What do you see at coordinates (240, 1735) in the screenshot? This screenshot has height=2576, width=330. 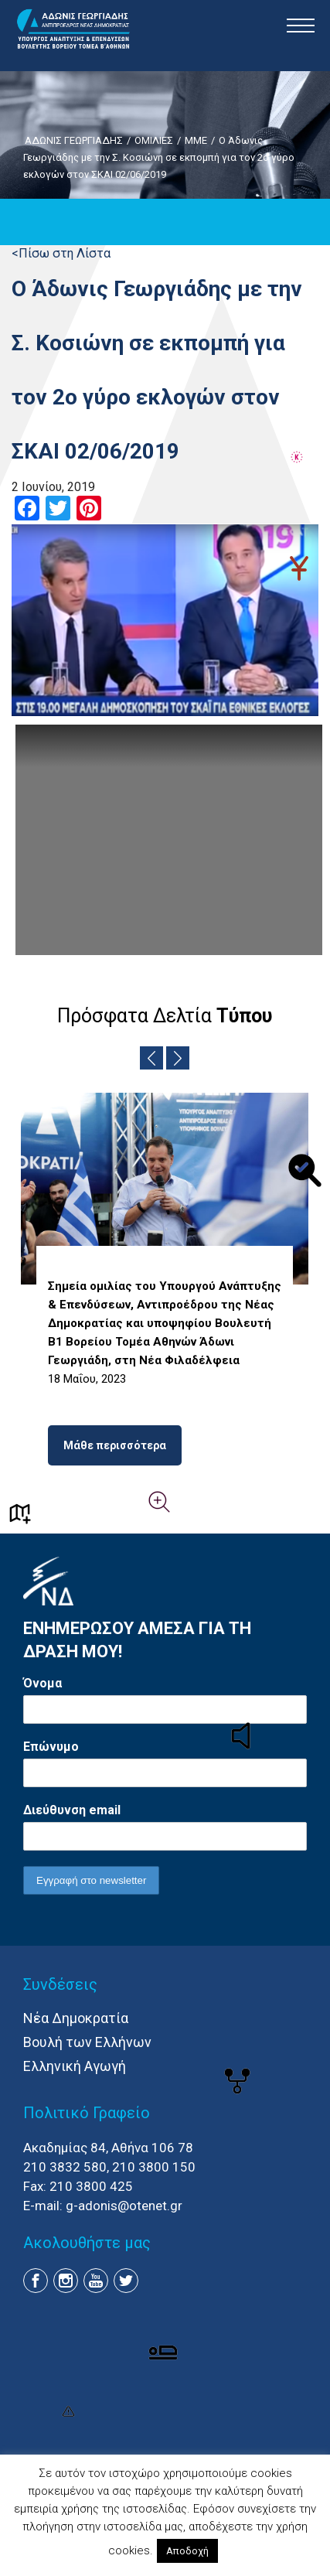 I see `mute audio or sound` at bounding box center [240, 1735].